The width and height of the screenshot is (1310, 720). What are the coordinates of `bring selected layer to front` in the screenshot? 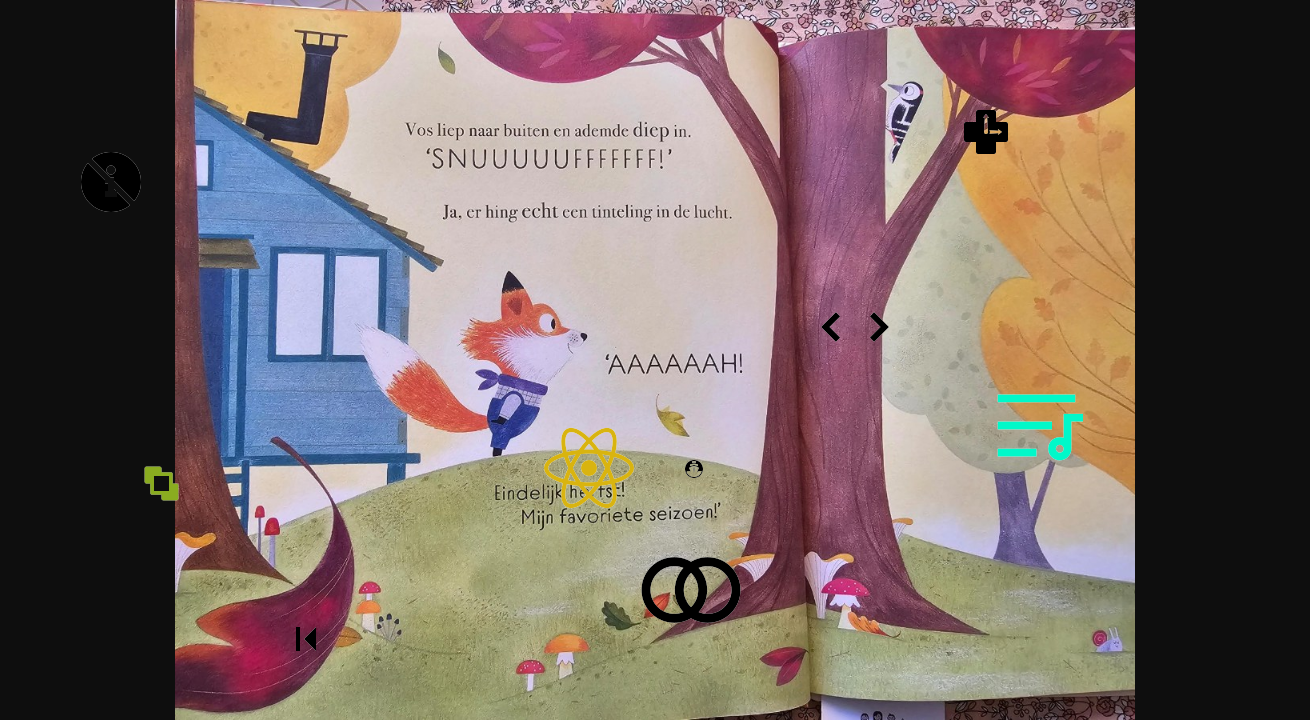 It's located at (161, 483).